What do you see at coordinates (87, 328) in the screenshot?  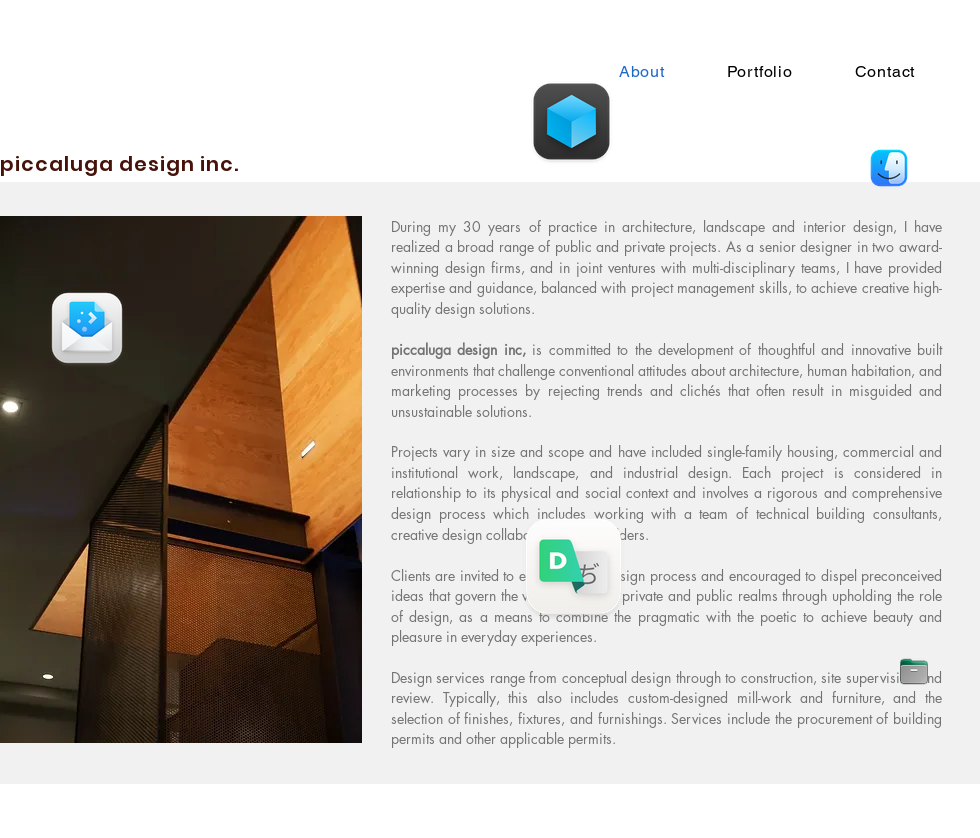 I see `open sieve mail filter editor` at bounding box center [87, 328].